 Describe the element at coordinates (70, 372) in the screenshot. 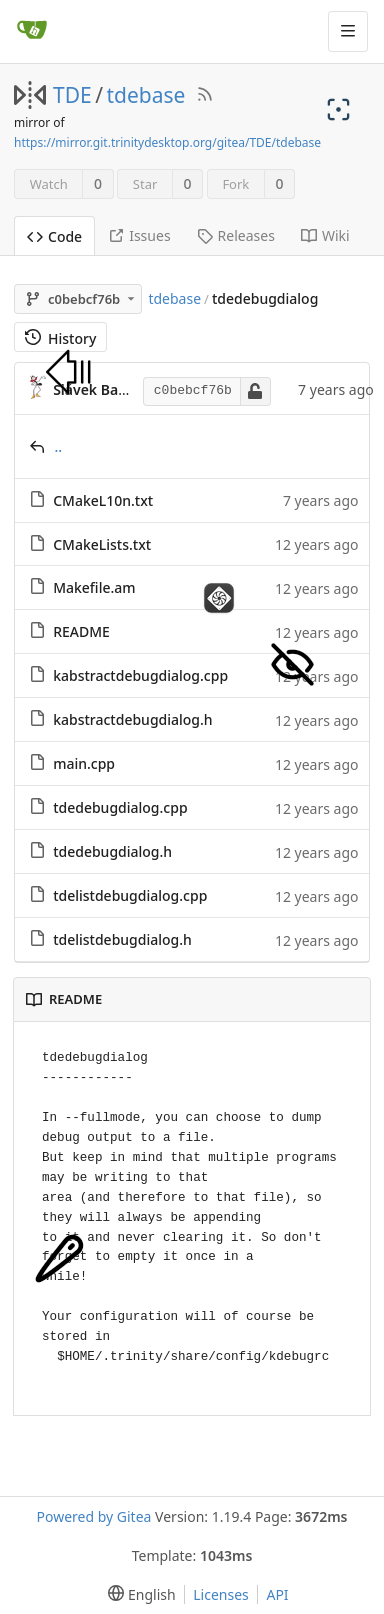

I see `go back multiple steps` at that location.